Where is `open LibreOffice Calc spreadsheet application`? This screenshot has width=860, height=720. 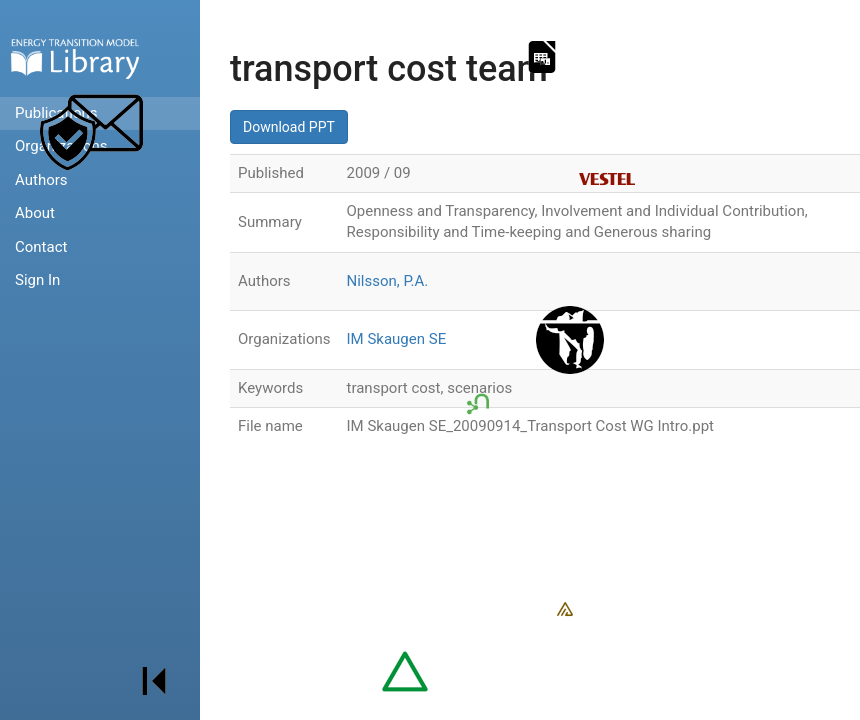
open LibreOffice Calc spreadsheet application is located at coordinates (542, 57).